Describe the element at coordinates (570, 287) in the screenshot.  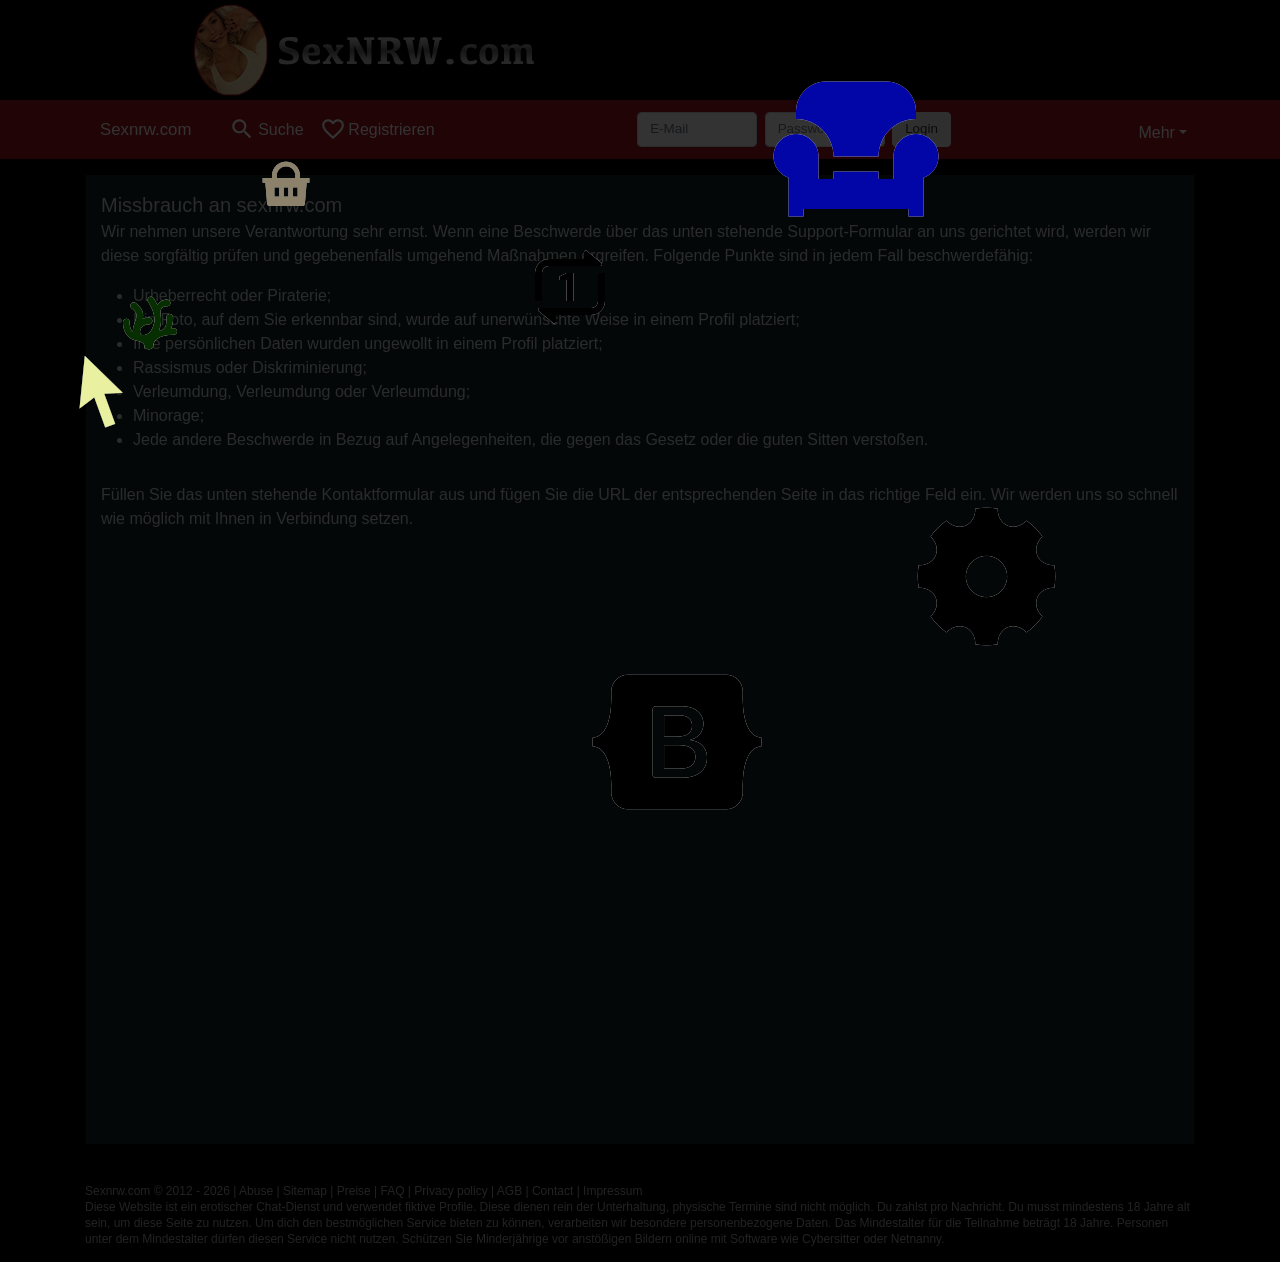
I see `repeat the current track` at that location.